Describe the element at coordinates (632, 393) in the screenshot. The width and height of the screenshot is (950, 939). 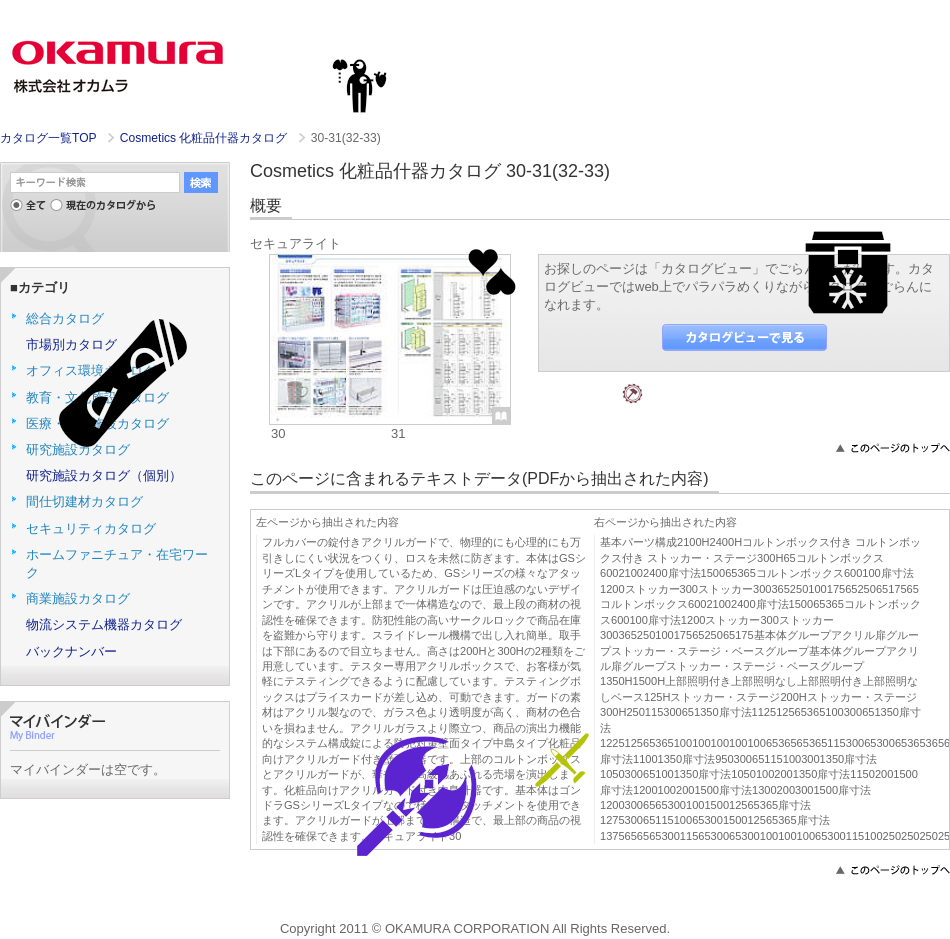
I see `access crafting or workshop settings` at that location.